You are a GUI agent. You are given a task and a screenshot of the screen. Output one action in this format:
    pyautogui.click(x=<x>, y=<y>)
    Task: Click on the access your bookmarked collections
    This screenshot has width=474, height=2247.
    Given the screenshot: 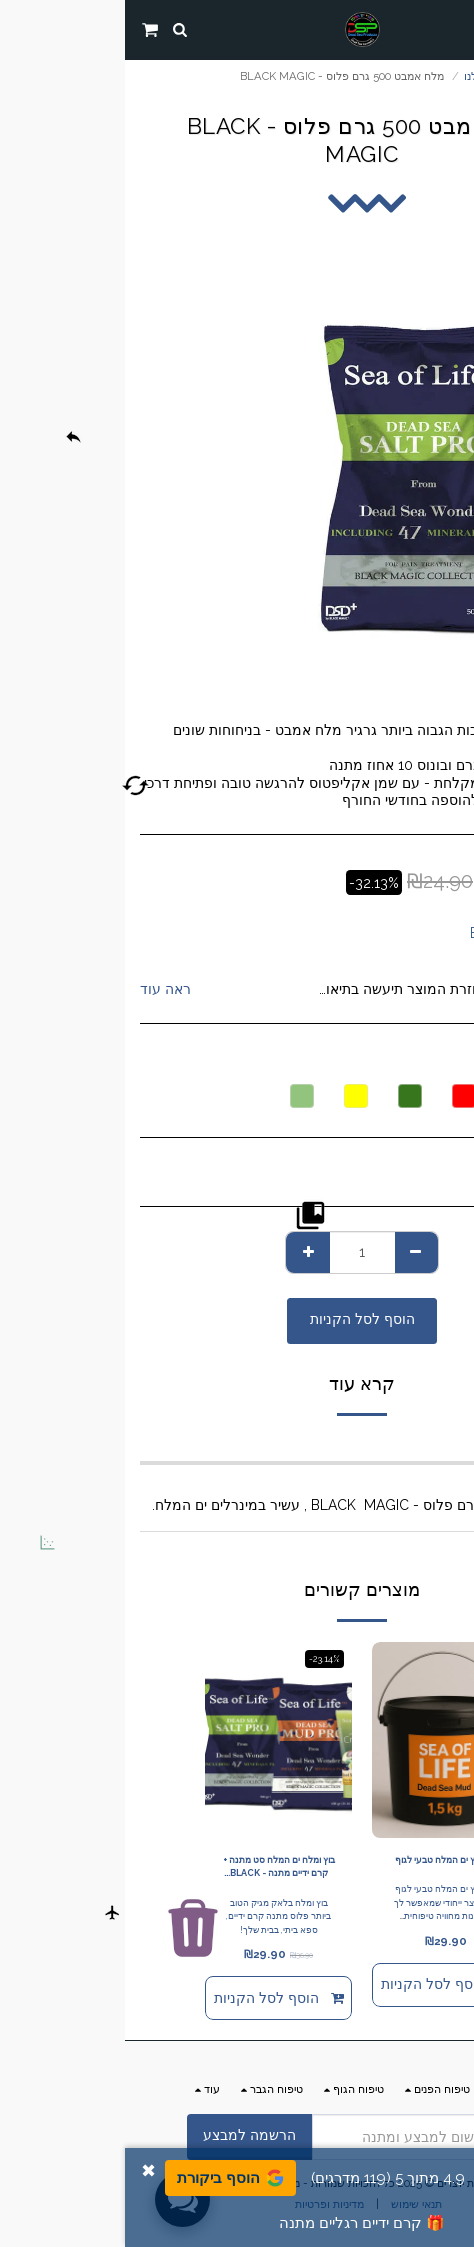 What is the action you would take?
    pyautogui.click(x=310, y=1215)
    